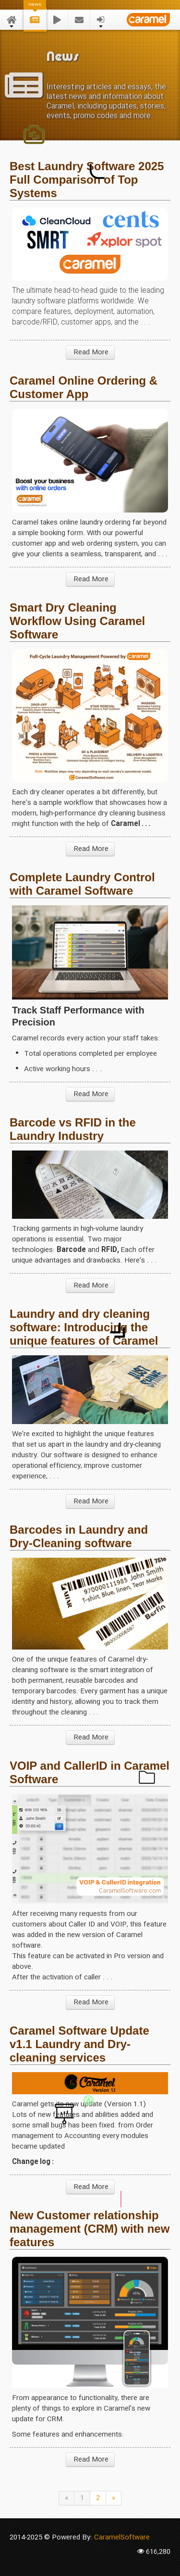  I want to click on adjust bottom-left corner radius, so click(97, 171).